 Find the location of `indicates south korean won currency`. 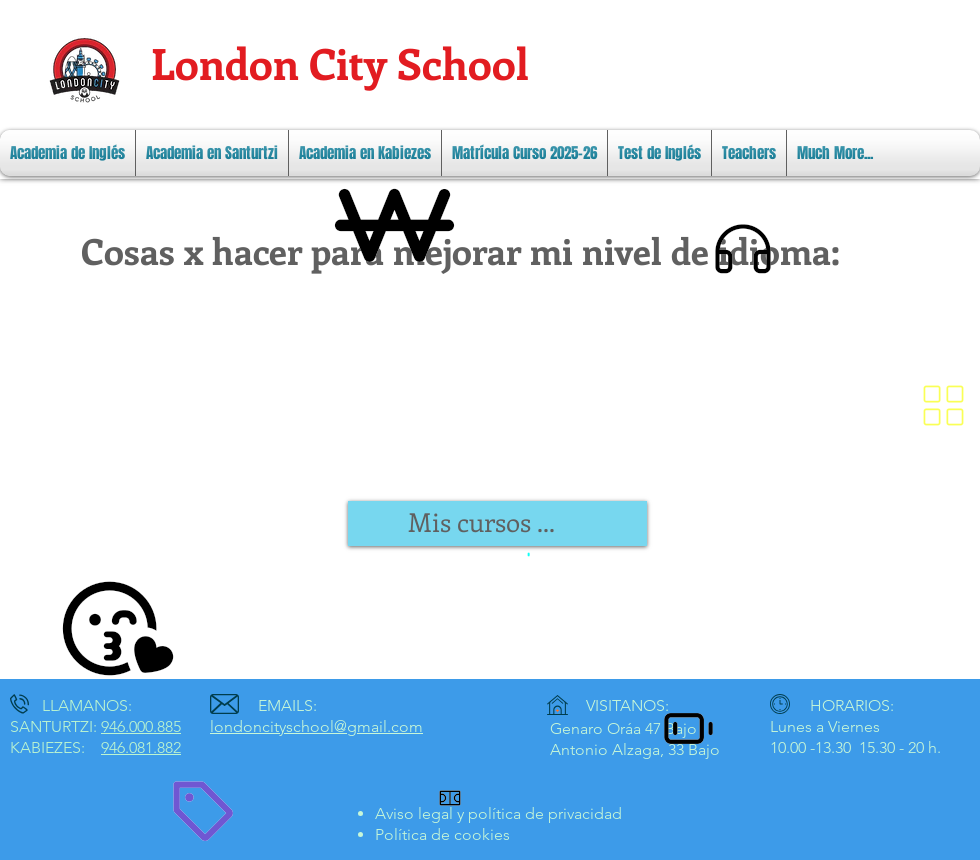

indicates south korean won currency is located at coordinates (394, 221).